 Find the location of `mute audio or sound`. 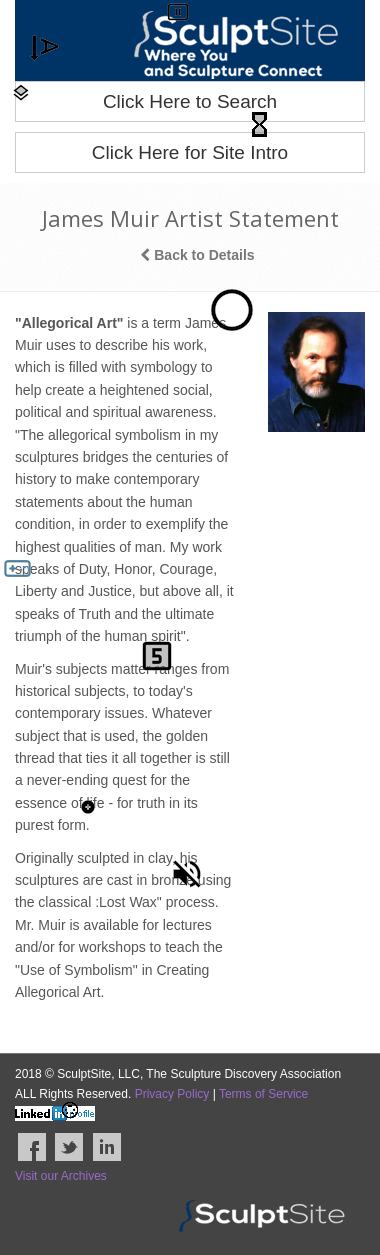

mute audio or sound is located at coordinates (187, 874).